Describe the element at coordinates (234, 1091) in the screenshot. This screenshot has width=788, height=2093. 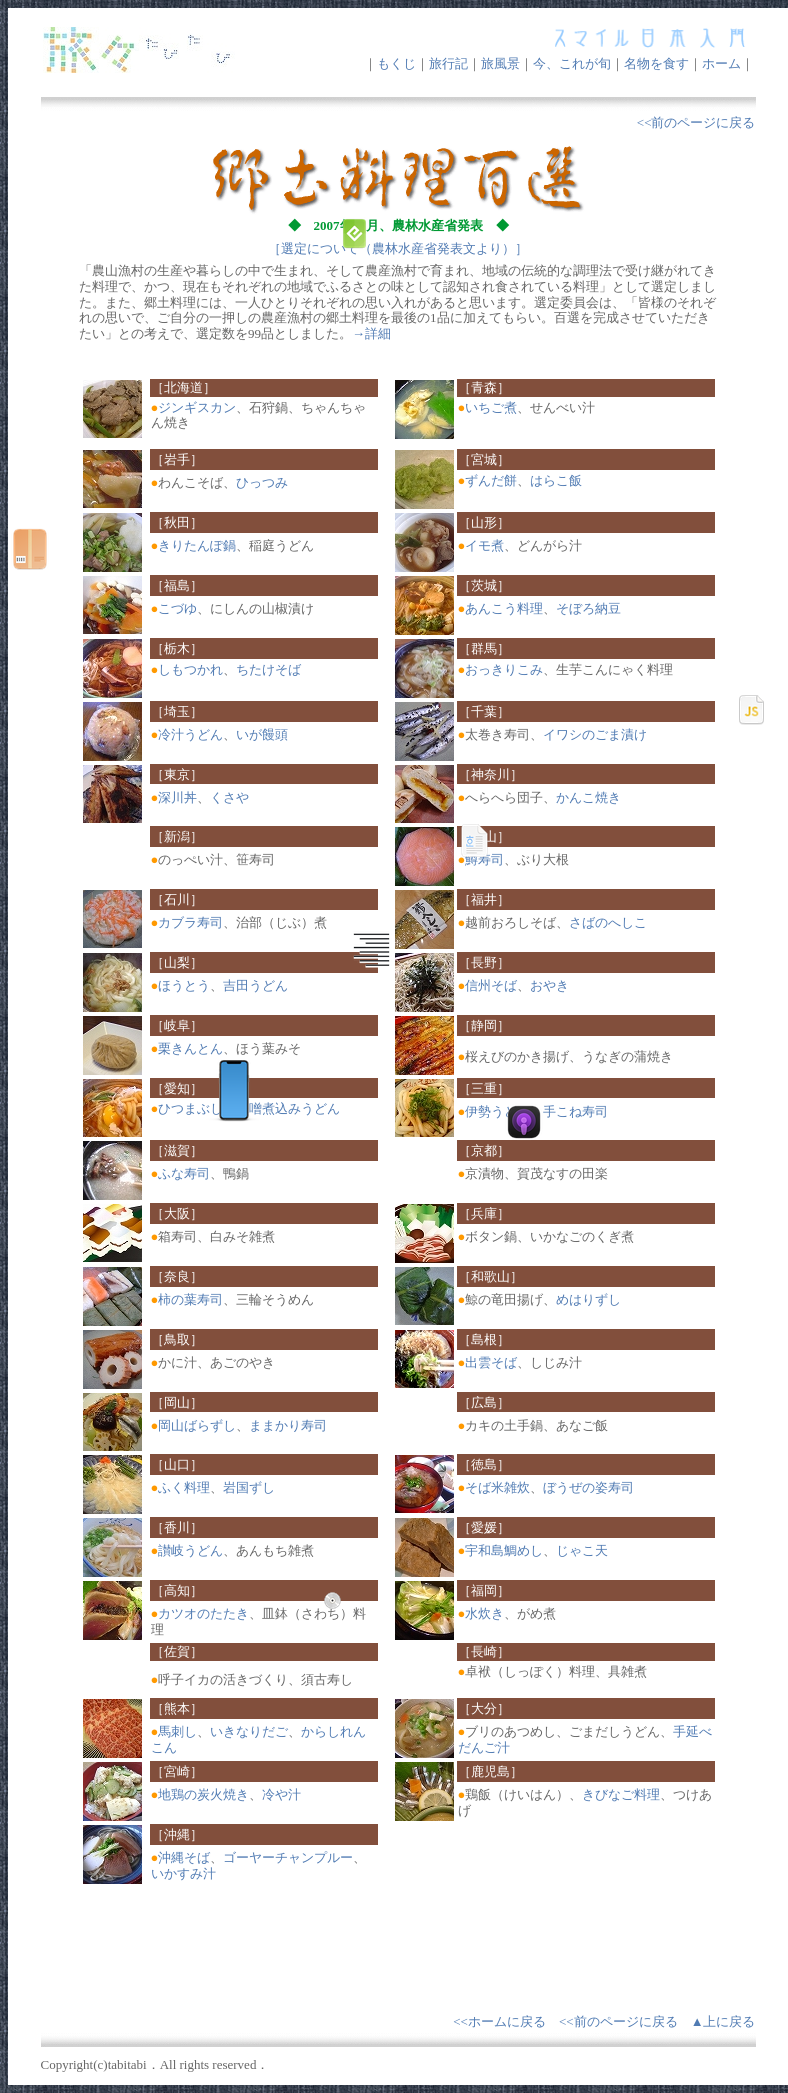
I see `iPhone 11 Pro device icon` at that location.